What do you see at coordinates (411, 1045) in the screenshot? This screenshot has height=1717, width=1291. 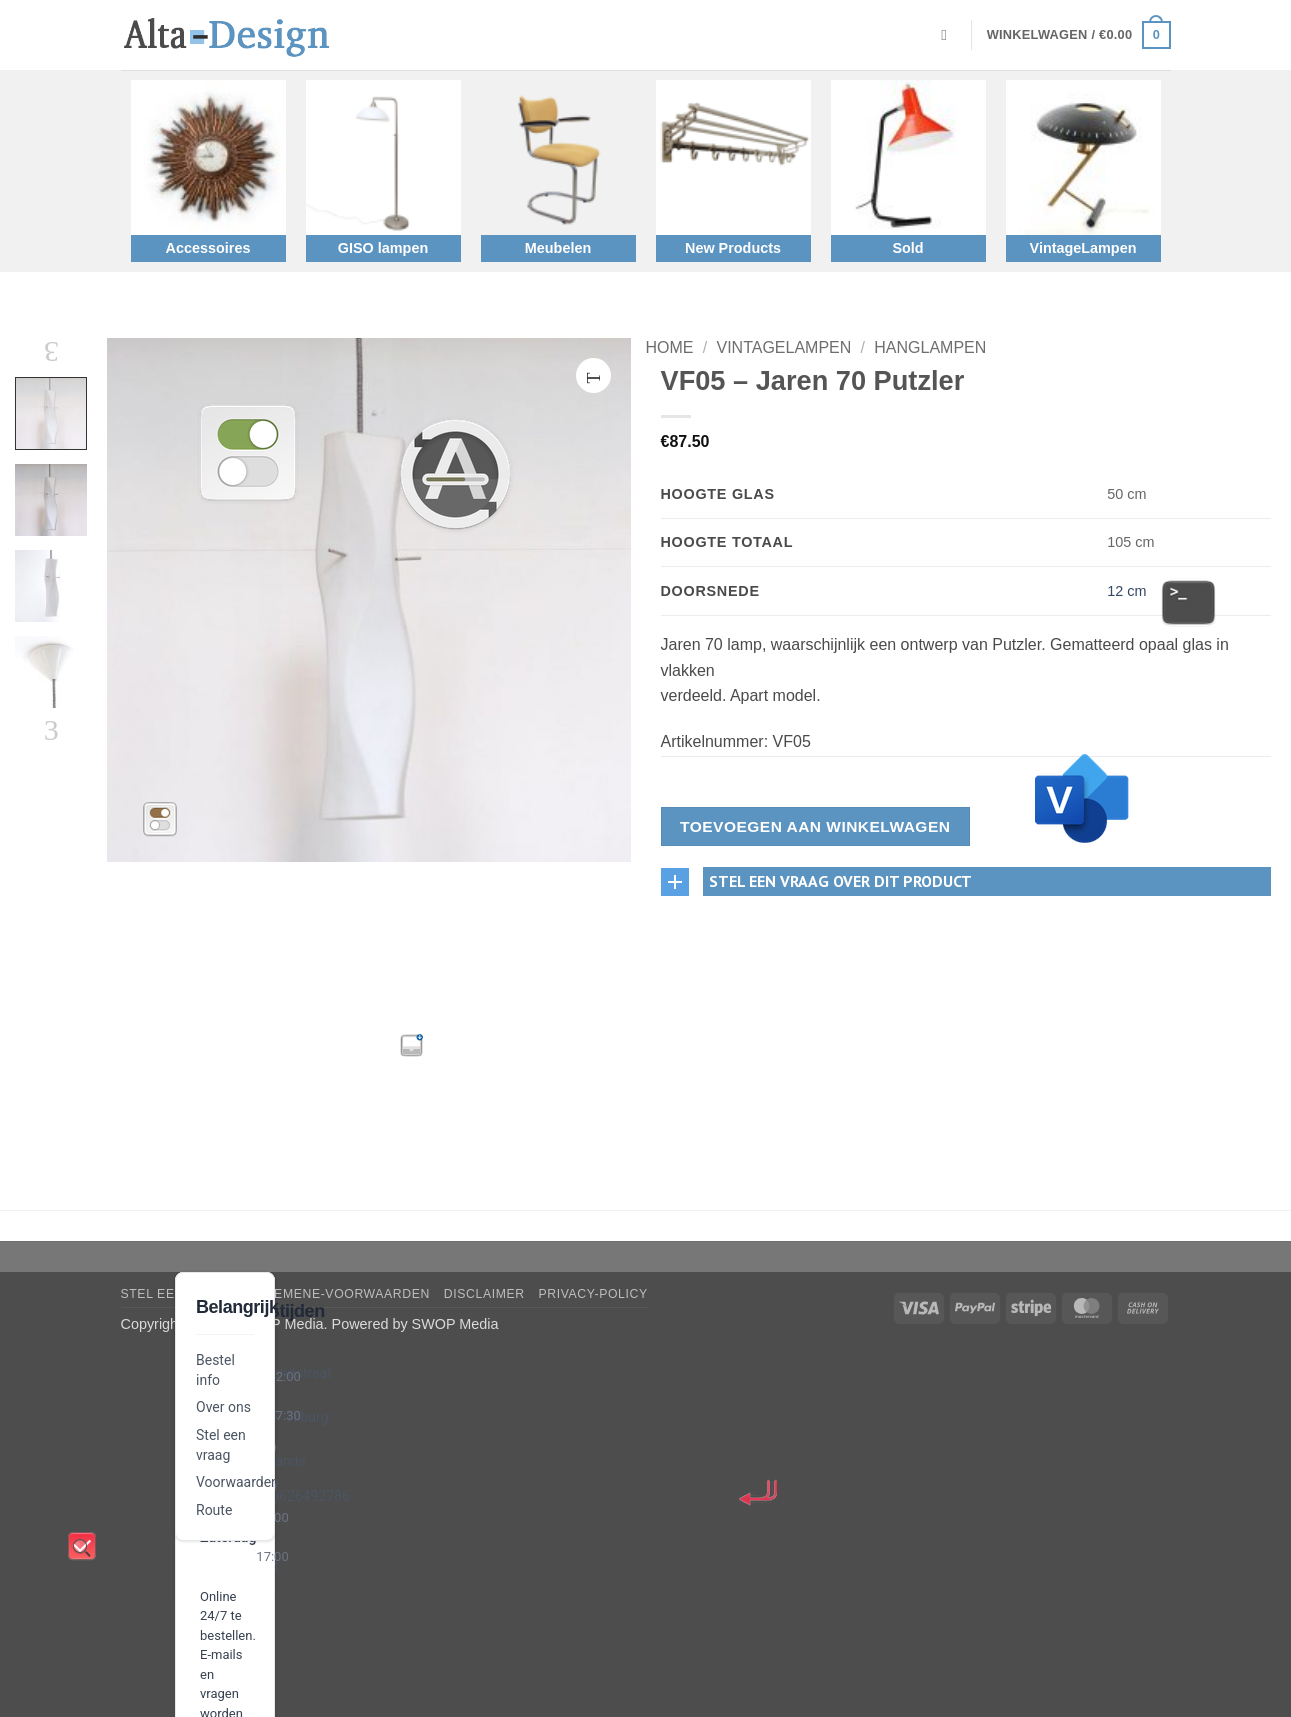 I see `access your email inbox` at bounding box center [411, 1045].